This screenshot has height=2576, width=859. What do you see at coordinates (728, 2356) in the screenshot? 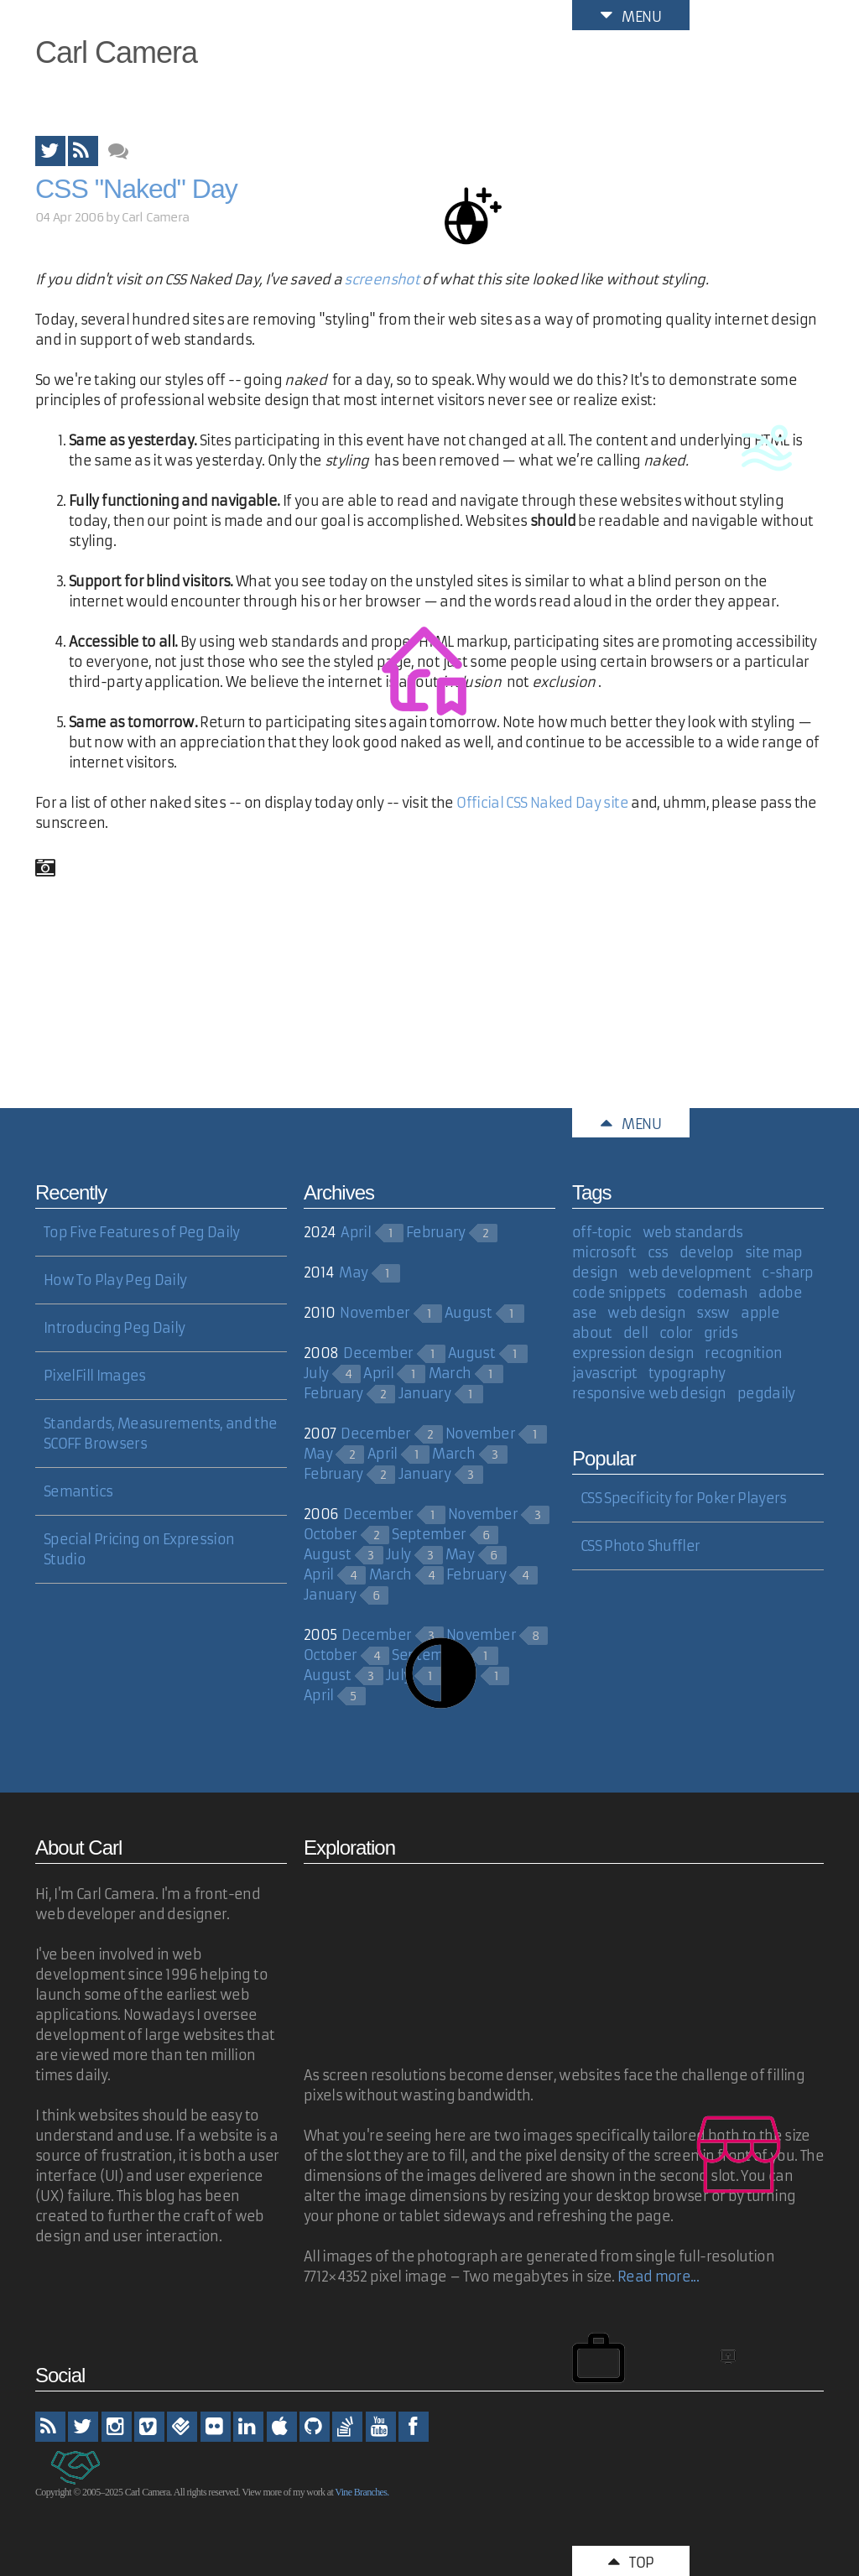
I see `upload file to desktop or monitor` at bounding box center [728, 2356].